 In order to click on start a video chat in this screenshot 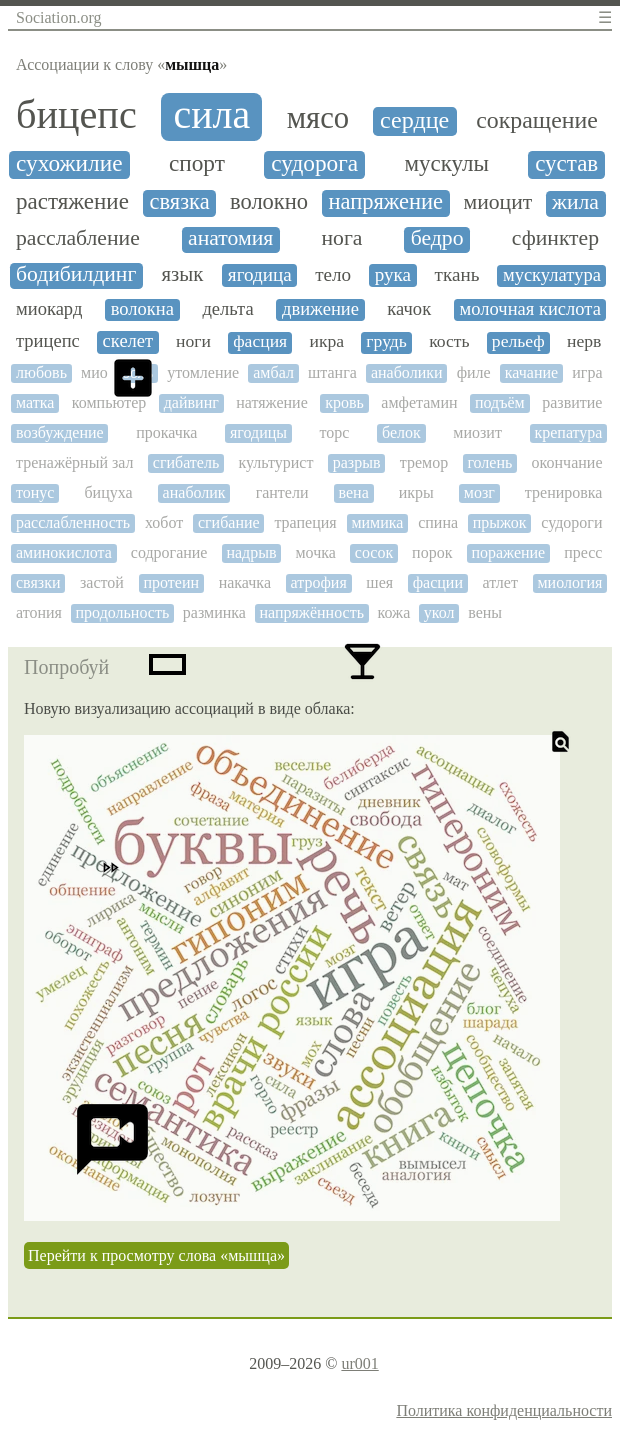, I will do `click(112, 1139)`.